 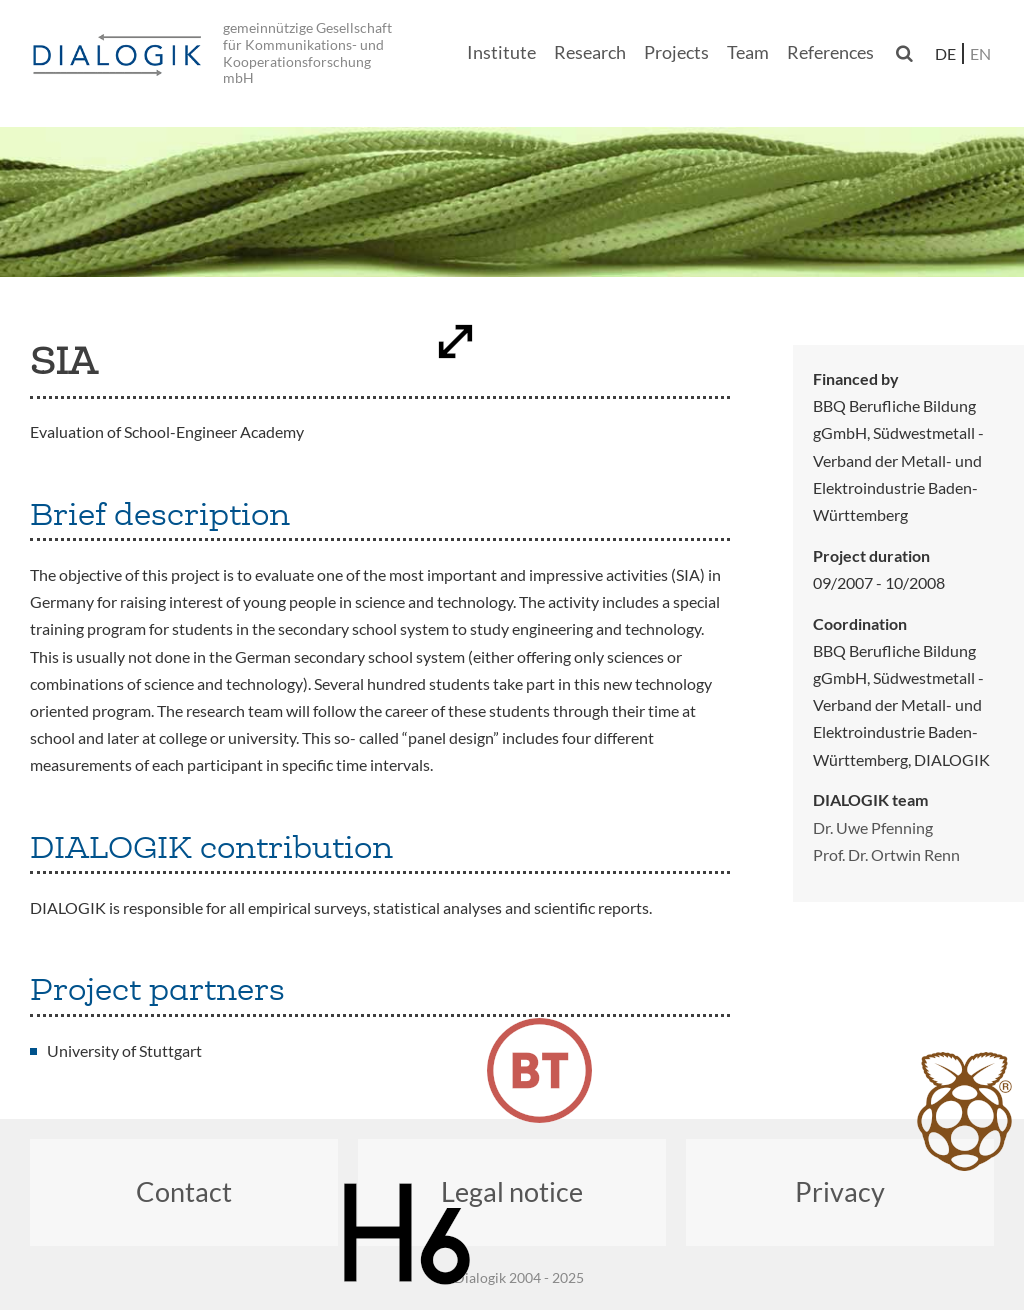 I want to click on expand content to full screen, so click(x=455, y=341).